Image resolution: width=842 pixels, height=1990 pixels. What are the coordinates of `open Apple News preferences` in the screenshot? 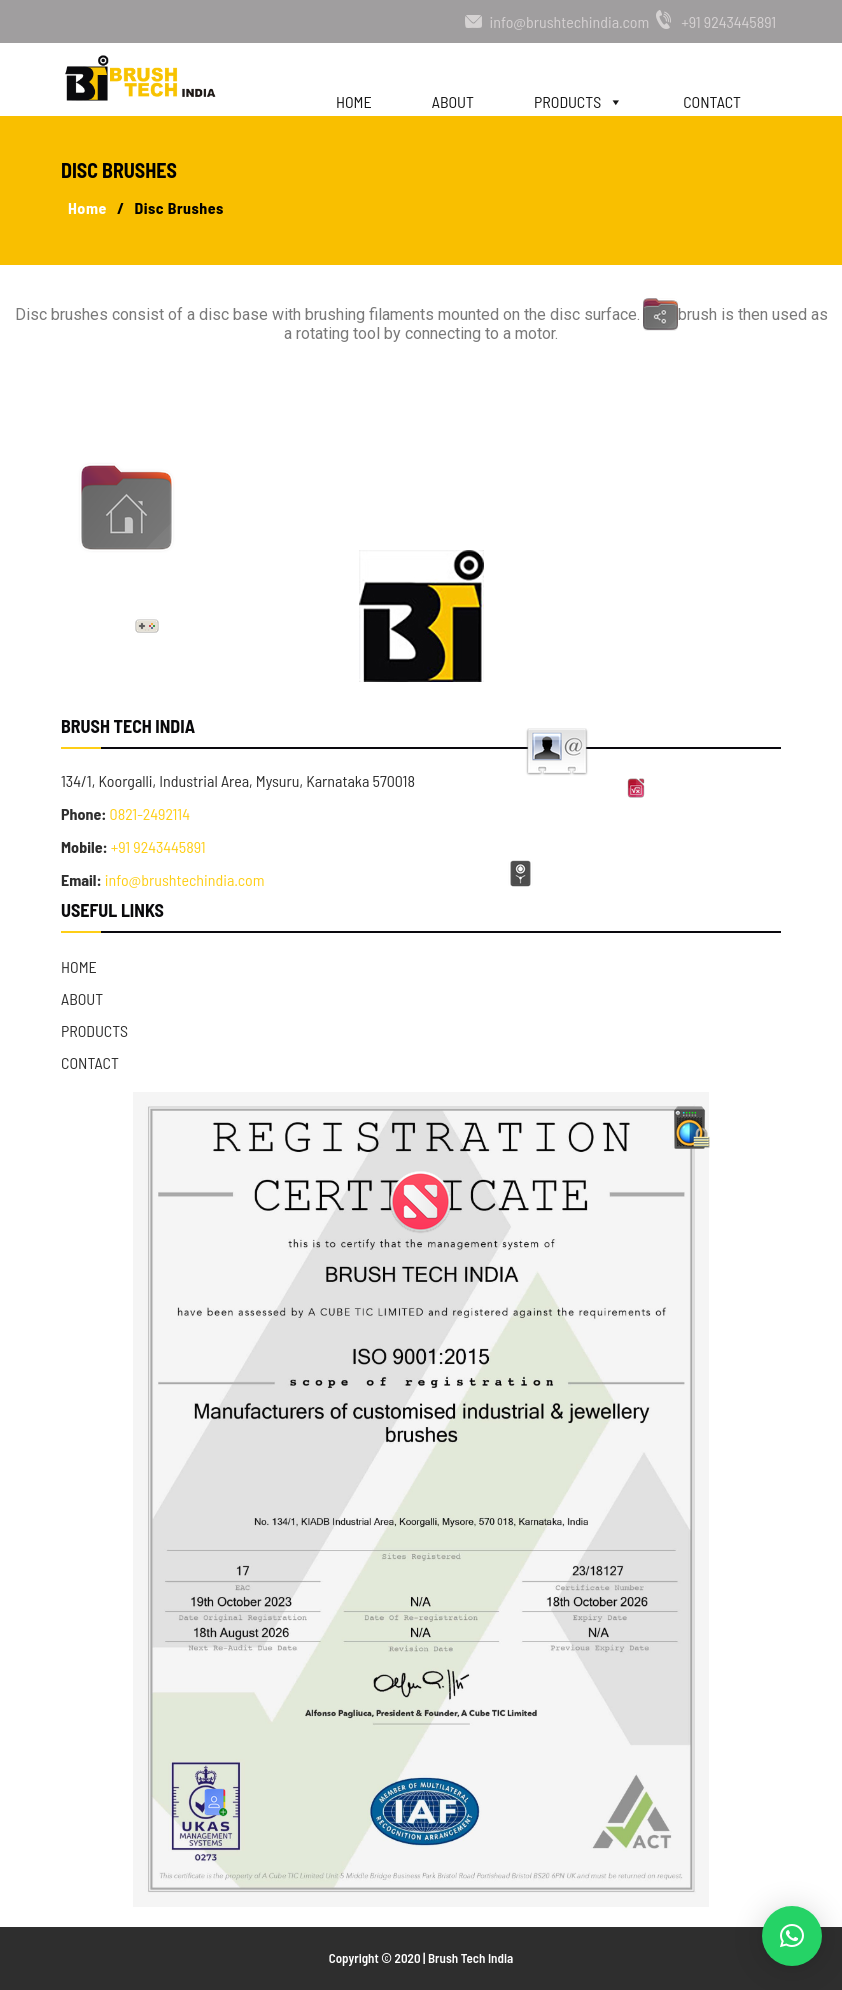 It's located at (420, 1201).